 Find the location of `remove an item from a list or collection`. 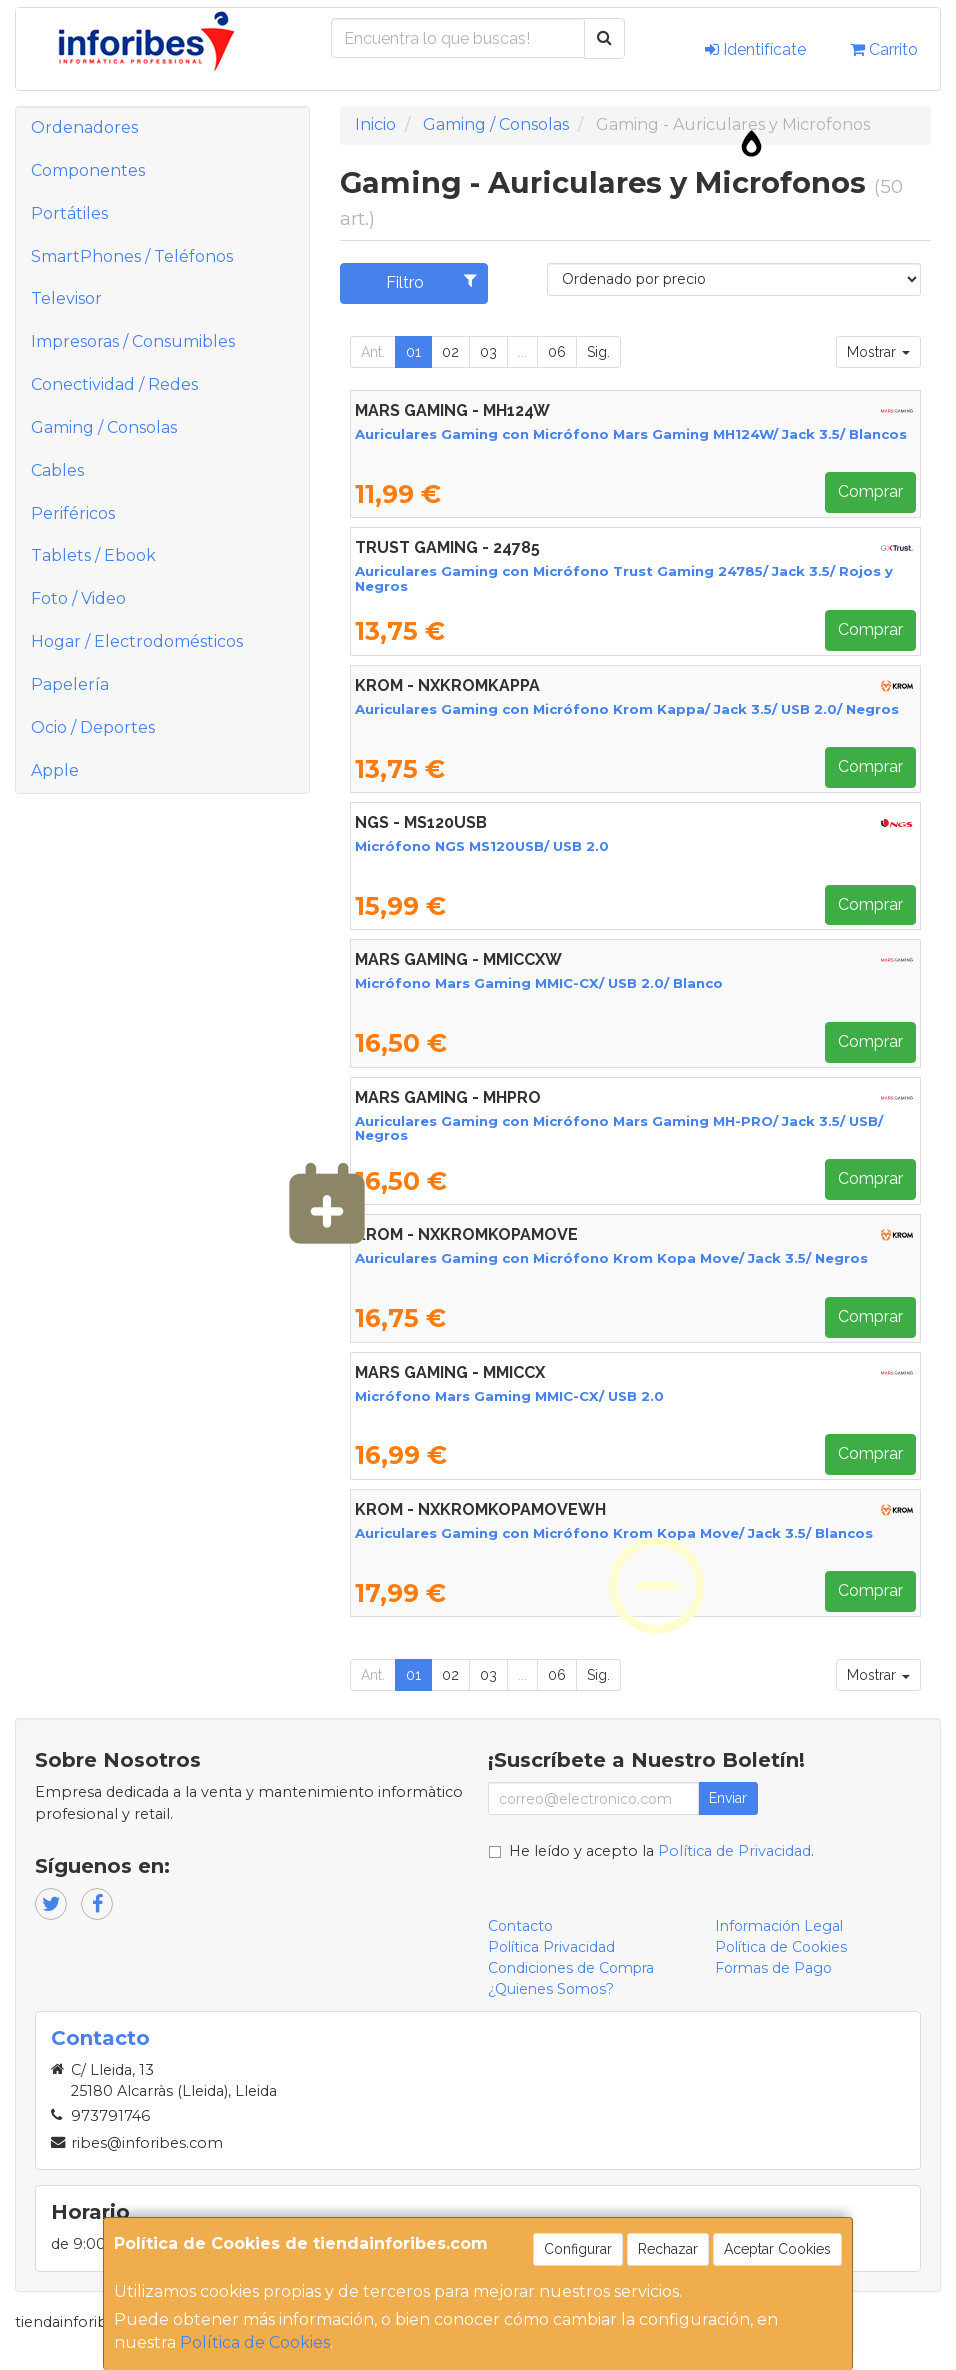

remove an item from a list or collection is located at coordinates (656, 1585).